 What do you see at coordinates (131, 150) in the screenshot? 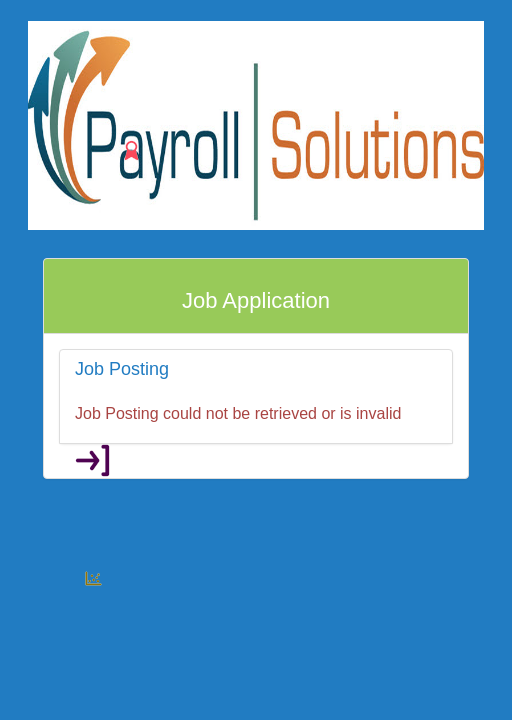
I see `view achievements or awards` at bounding box center [131, 150].